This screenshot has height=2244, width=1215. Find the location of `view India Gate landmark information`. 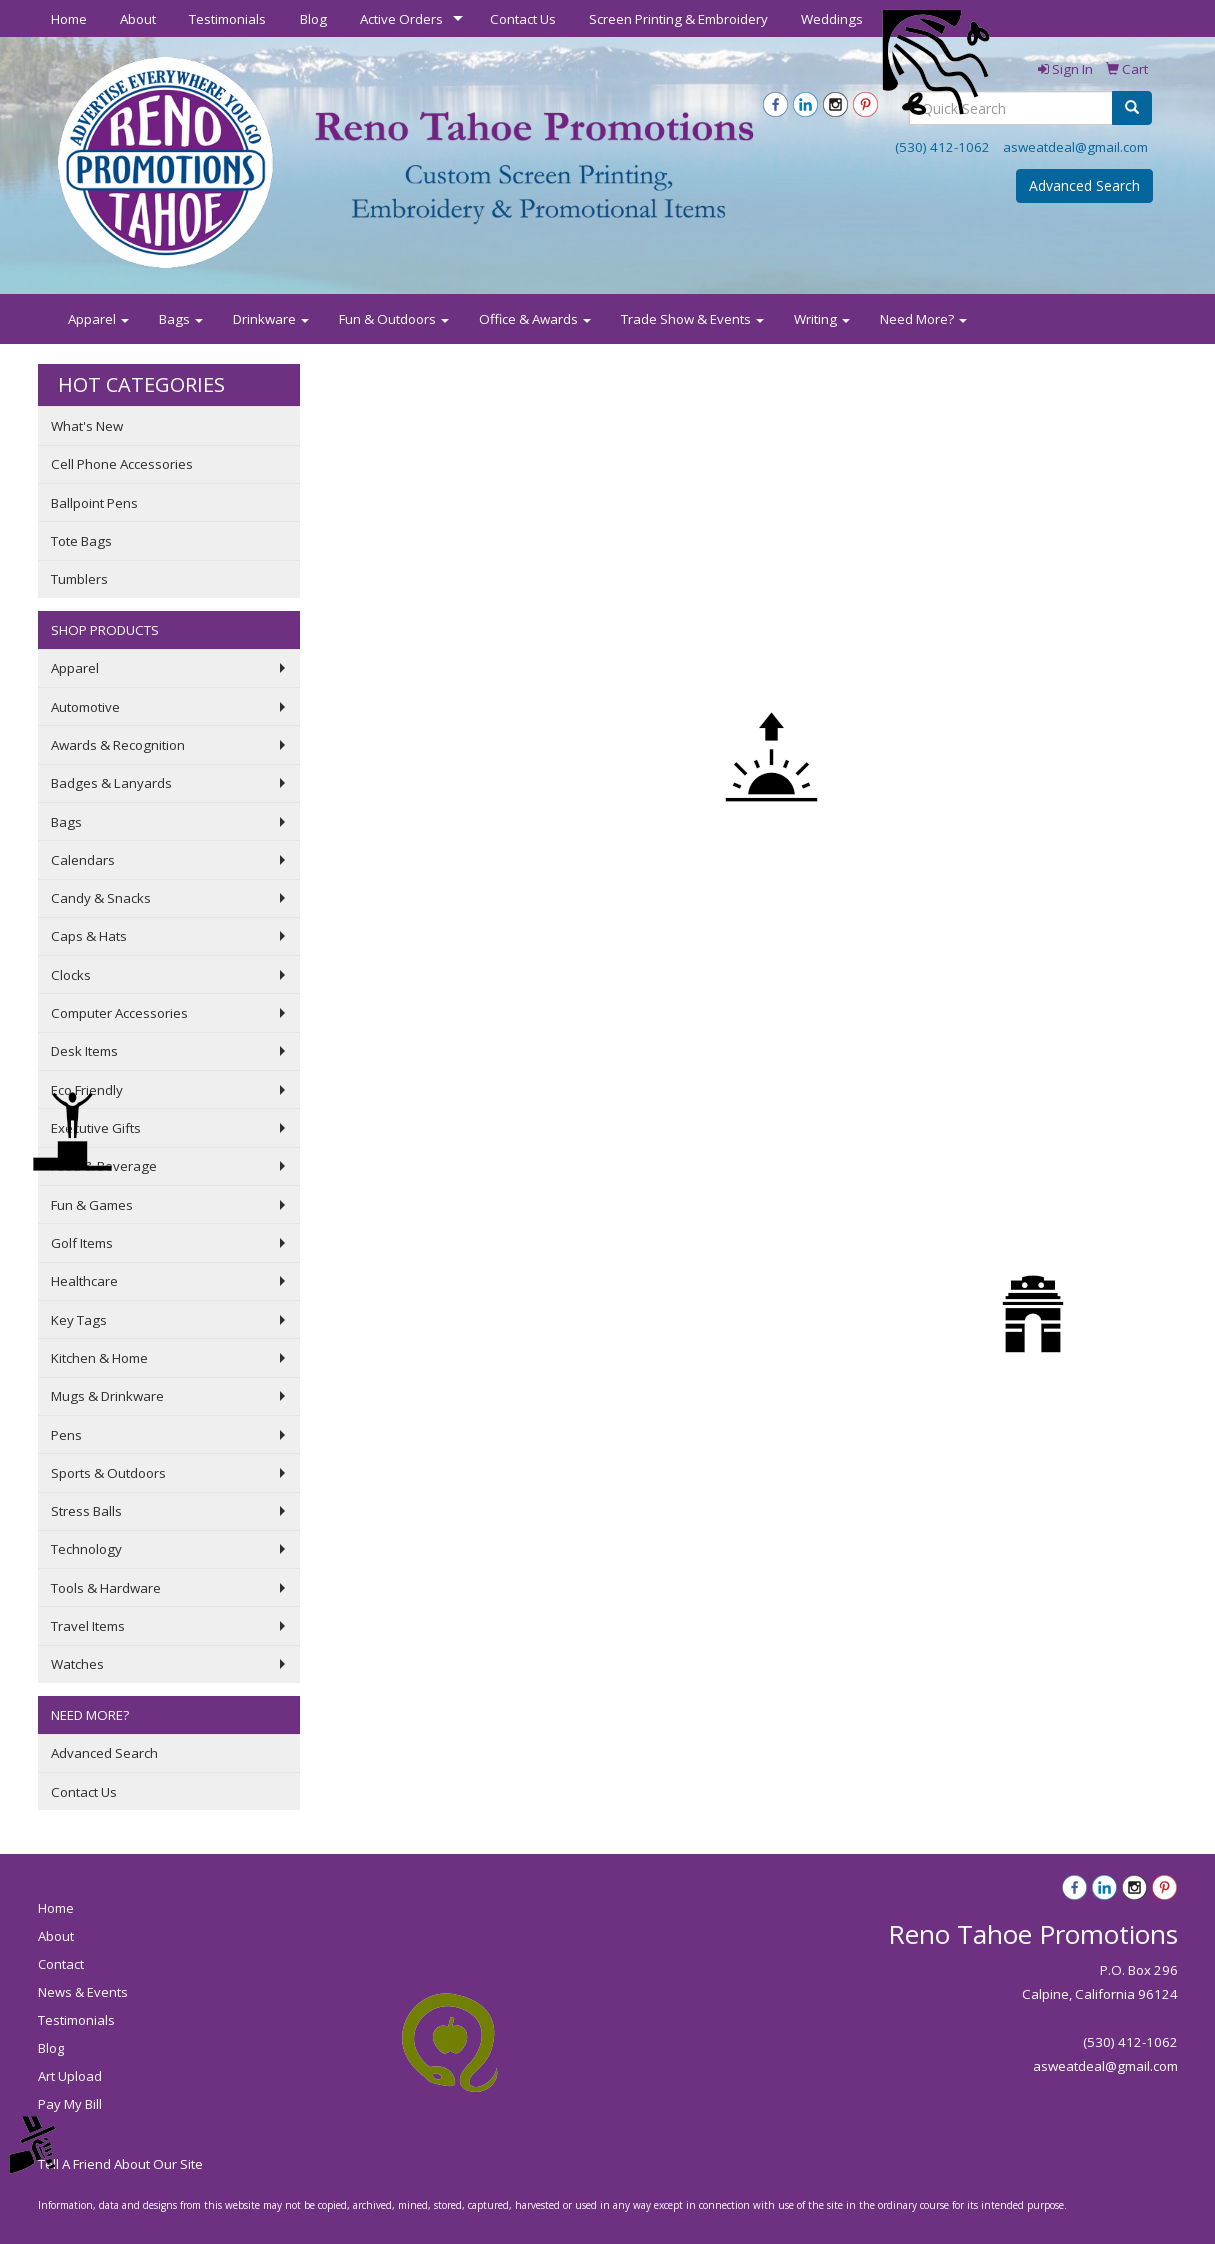

view India Gate landmark information is located at coordinates (1033, 1311).